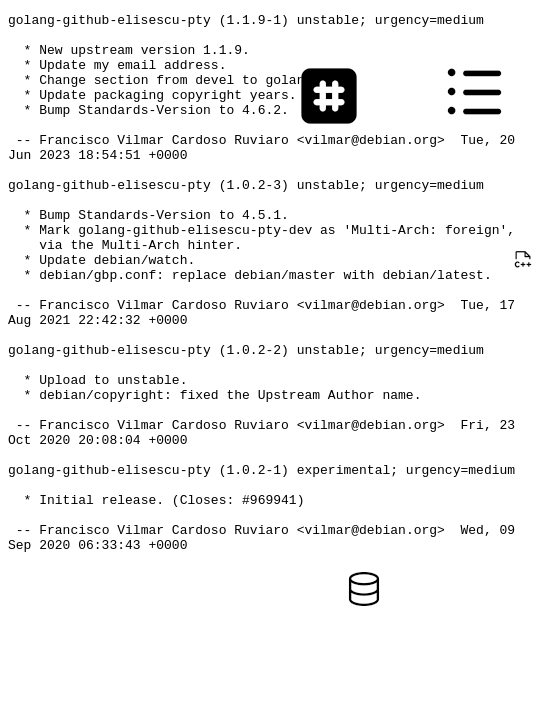 The width and height of the screenshot is (540, 720). What do you see at coordinates (474, 91) in the screenshot?
I see `view items as a bulleted list` at bounding box center [474, 91].